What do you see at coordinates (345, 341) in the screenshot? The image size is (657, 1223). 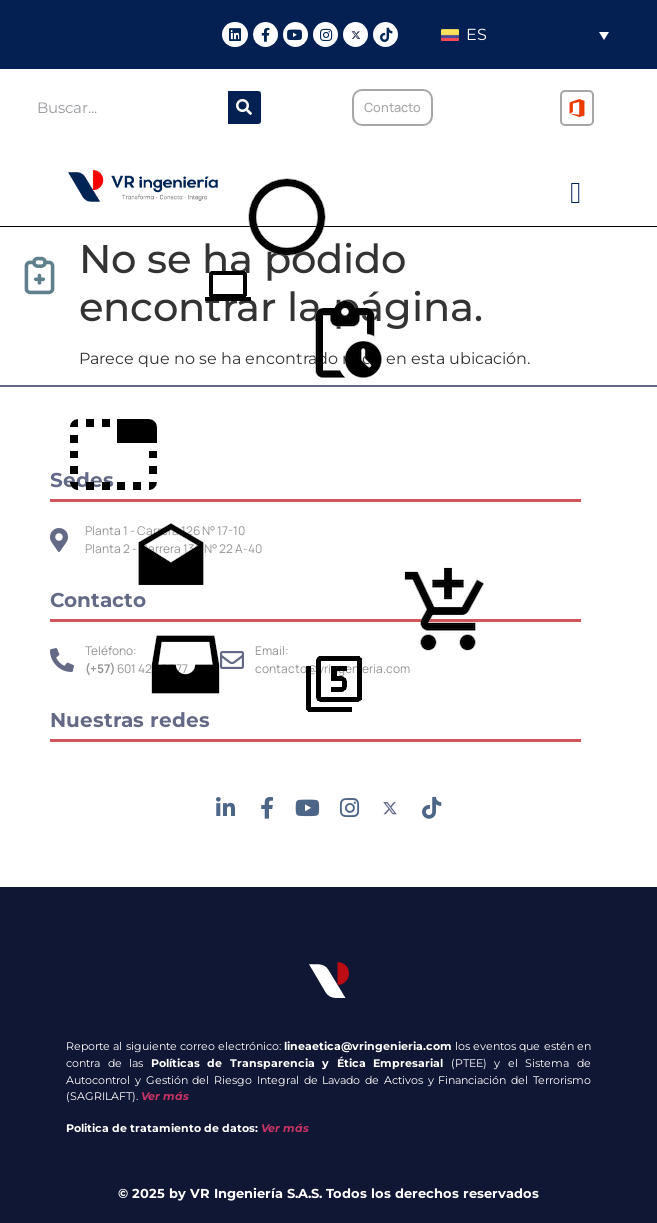 I see `view tasks awaiting completion` at bounding box center [345, 341].